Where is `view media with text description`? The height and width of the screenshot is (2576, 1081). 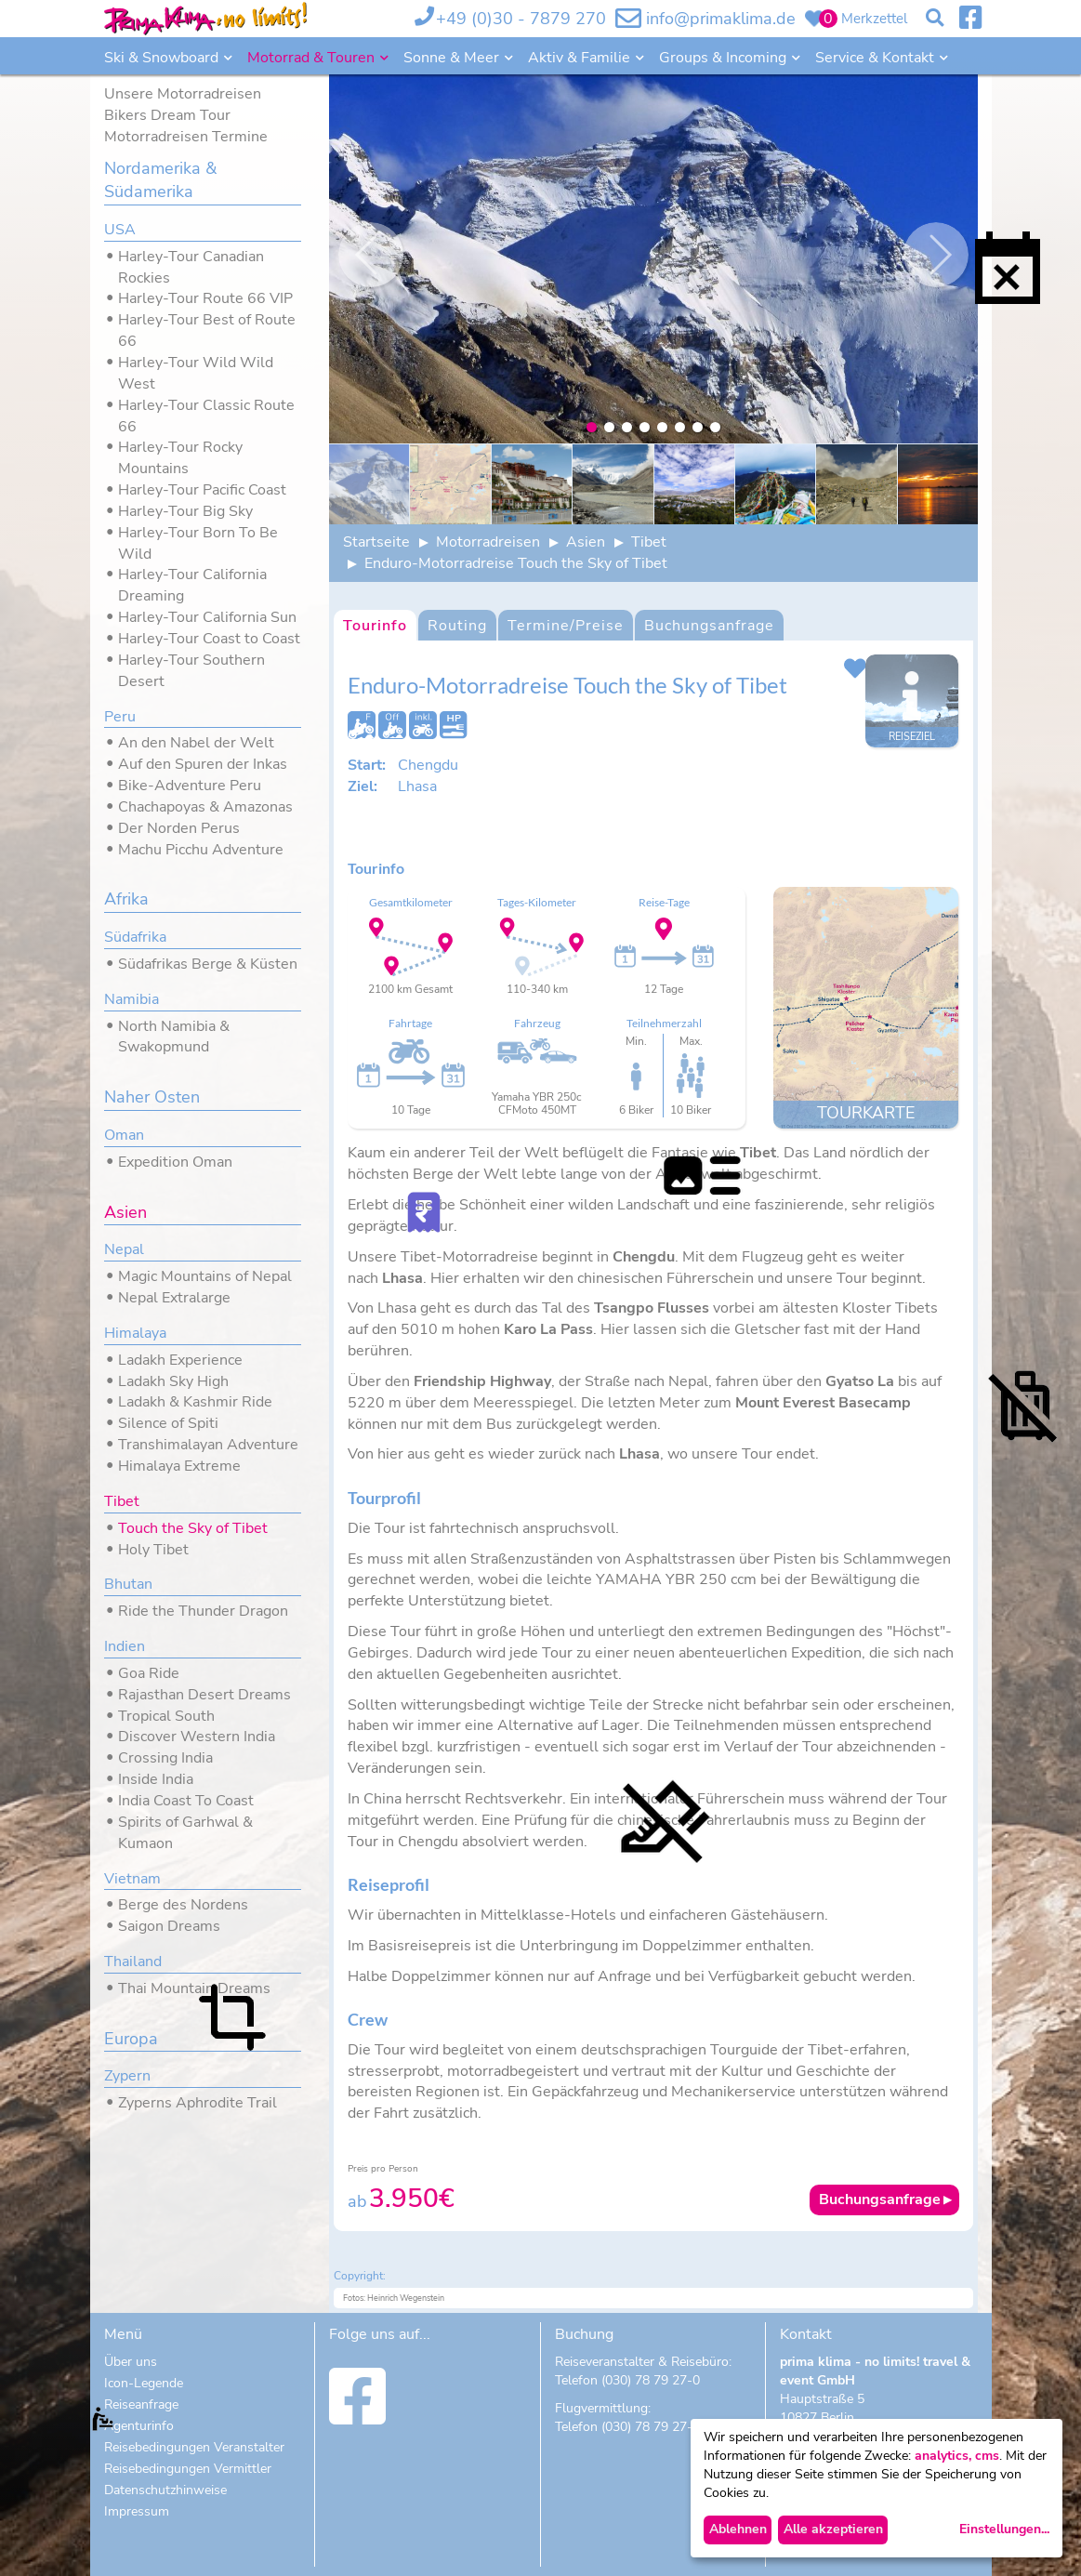
view media with text description is located at coordinates (702, 1175).